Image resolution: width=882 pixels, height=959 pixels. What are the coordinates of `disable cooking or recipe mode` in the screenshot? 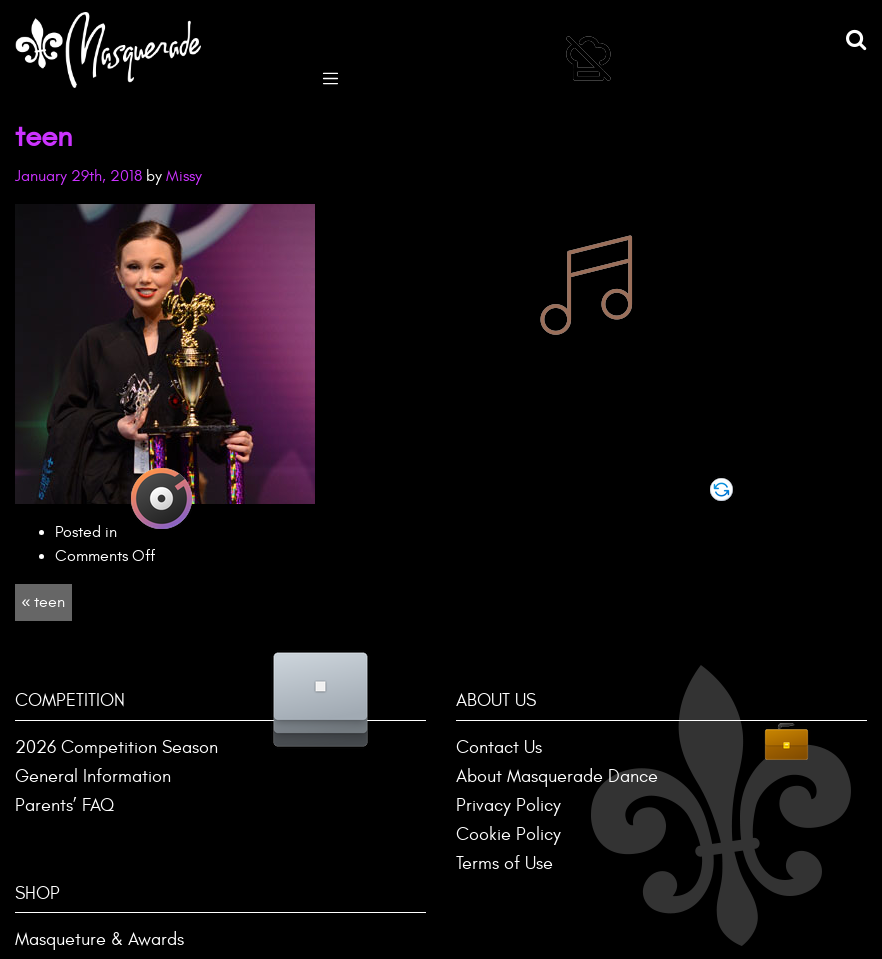 It's located at (588, 58).